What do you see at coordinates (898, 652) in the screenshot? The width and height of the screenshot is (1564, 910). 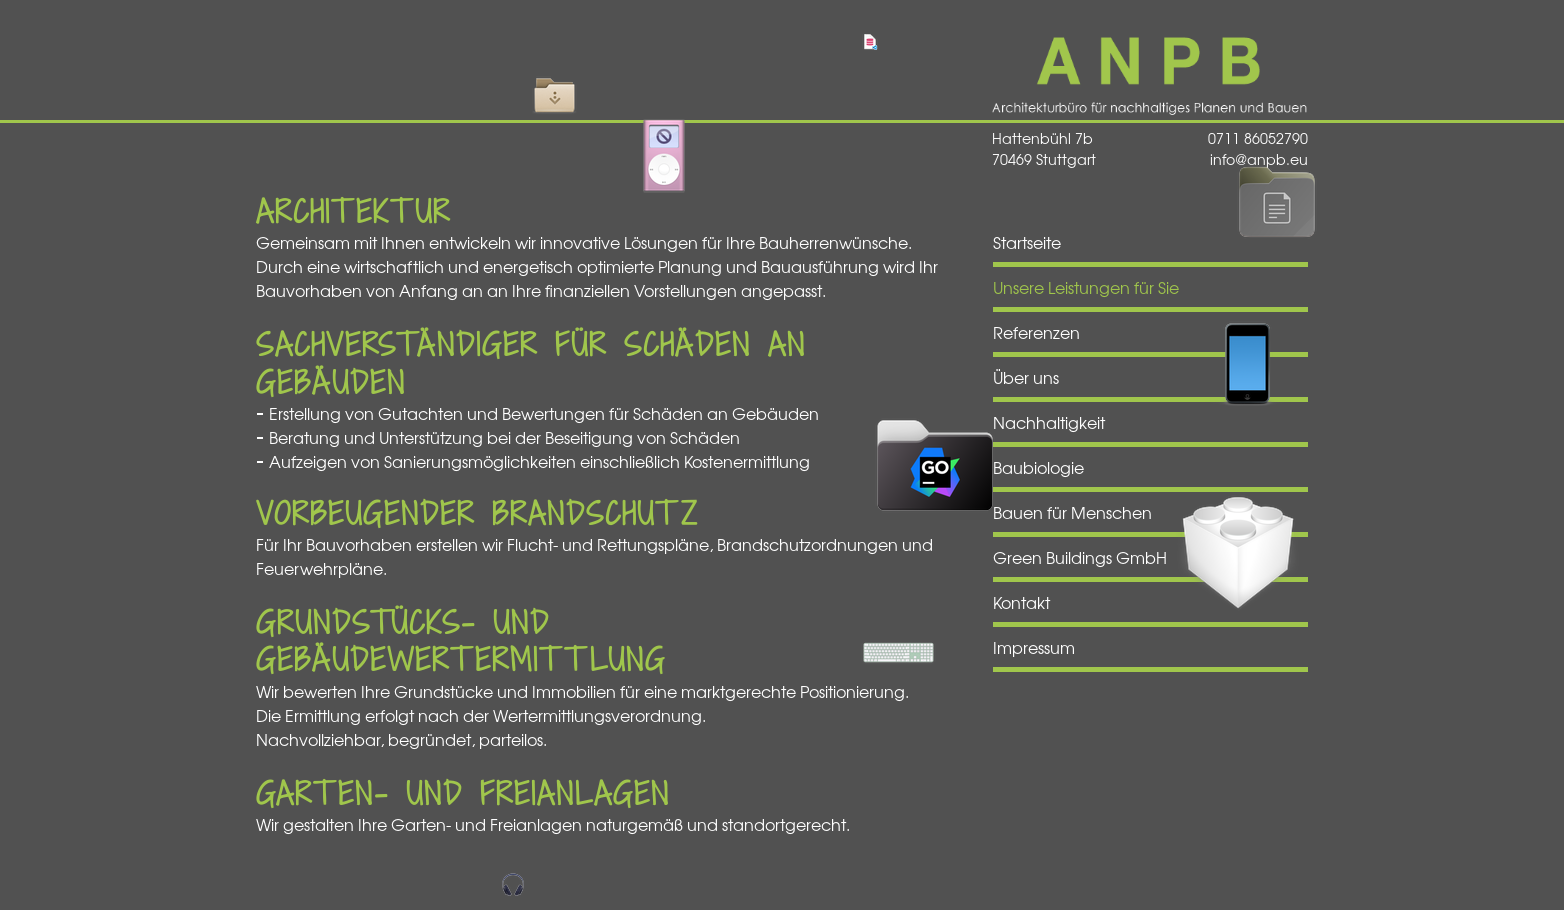 I see `bluetooth keyboard connected successfully` at bounding box center [898, 652].